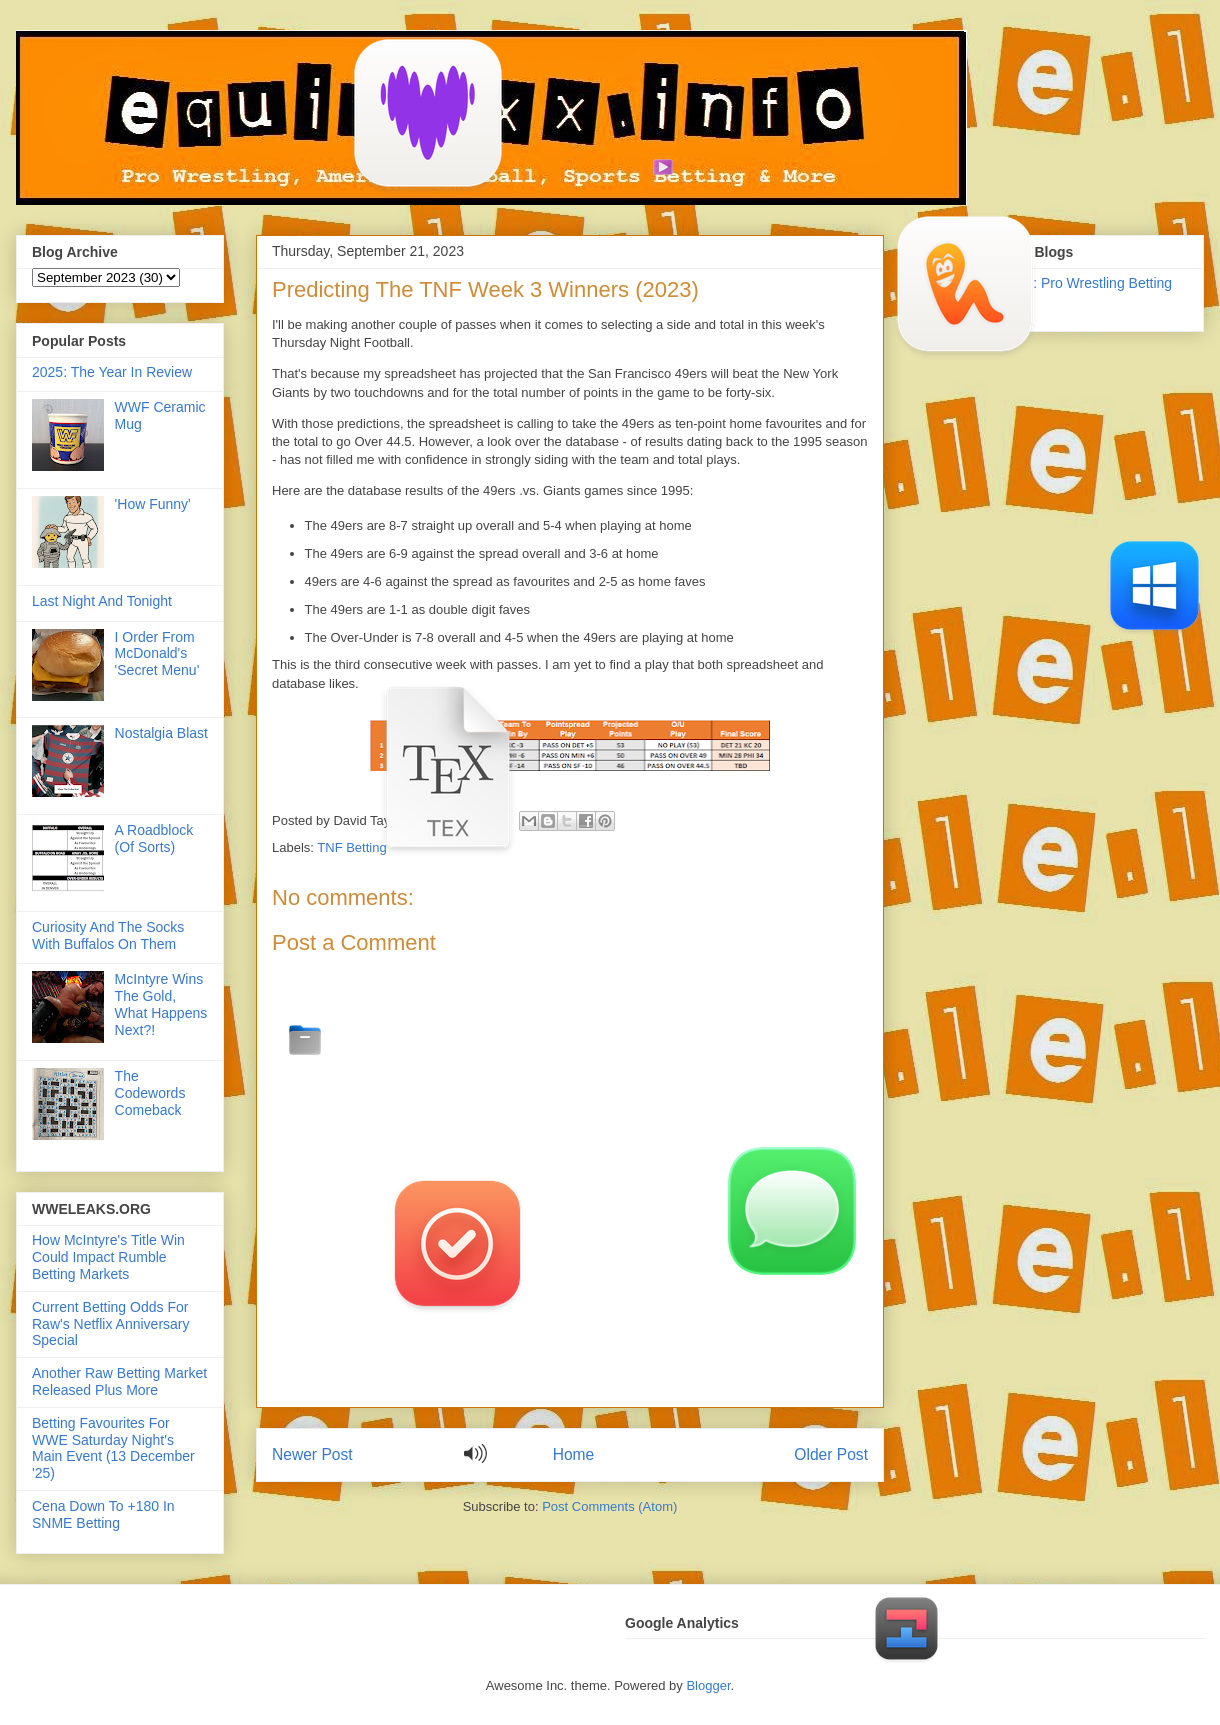  I want to click on open dconf editor to modify system configuration settings, so click(457, 1243).